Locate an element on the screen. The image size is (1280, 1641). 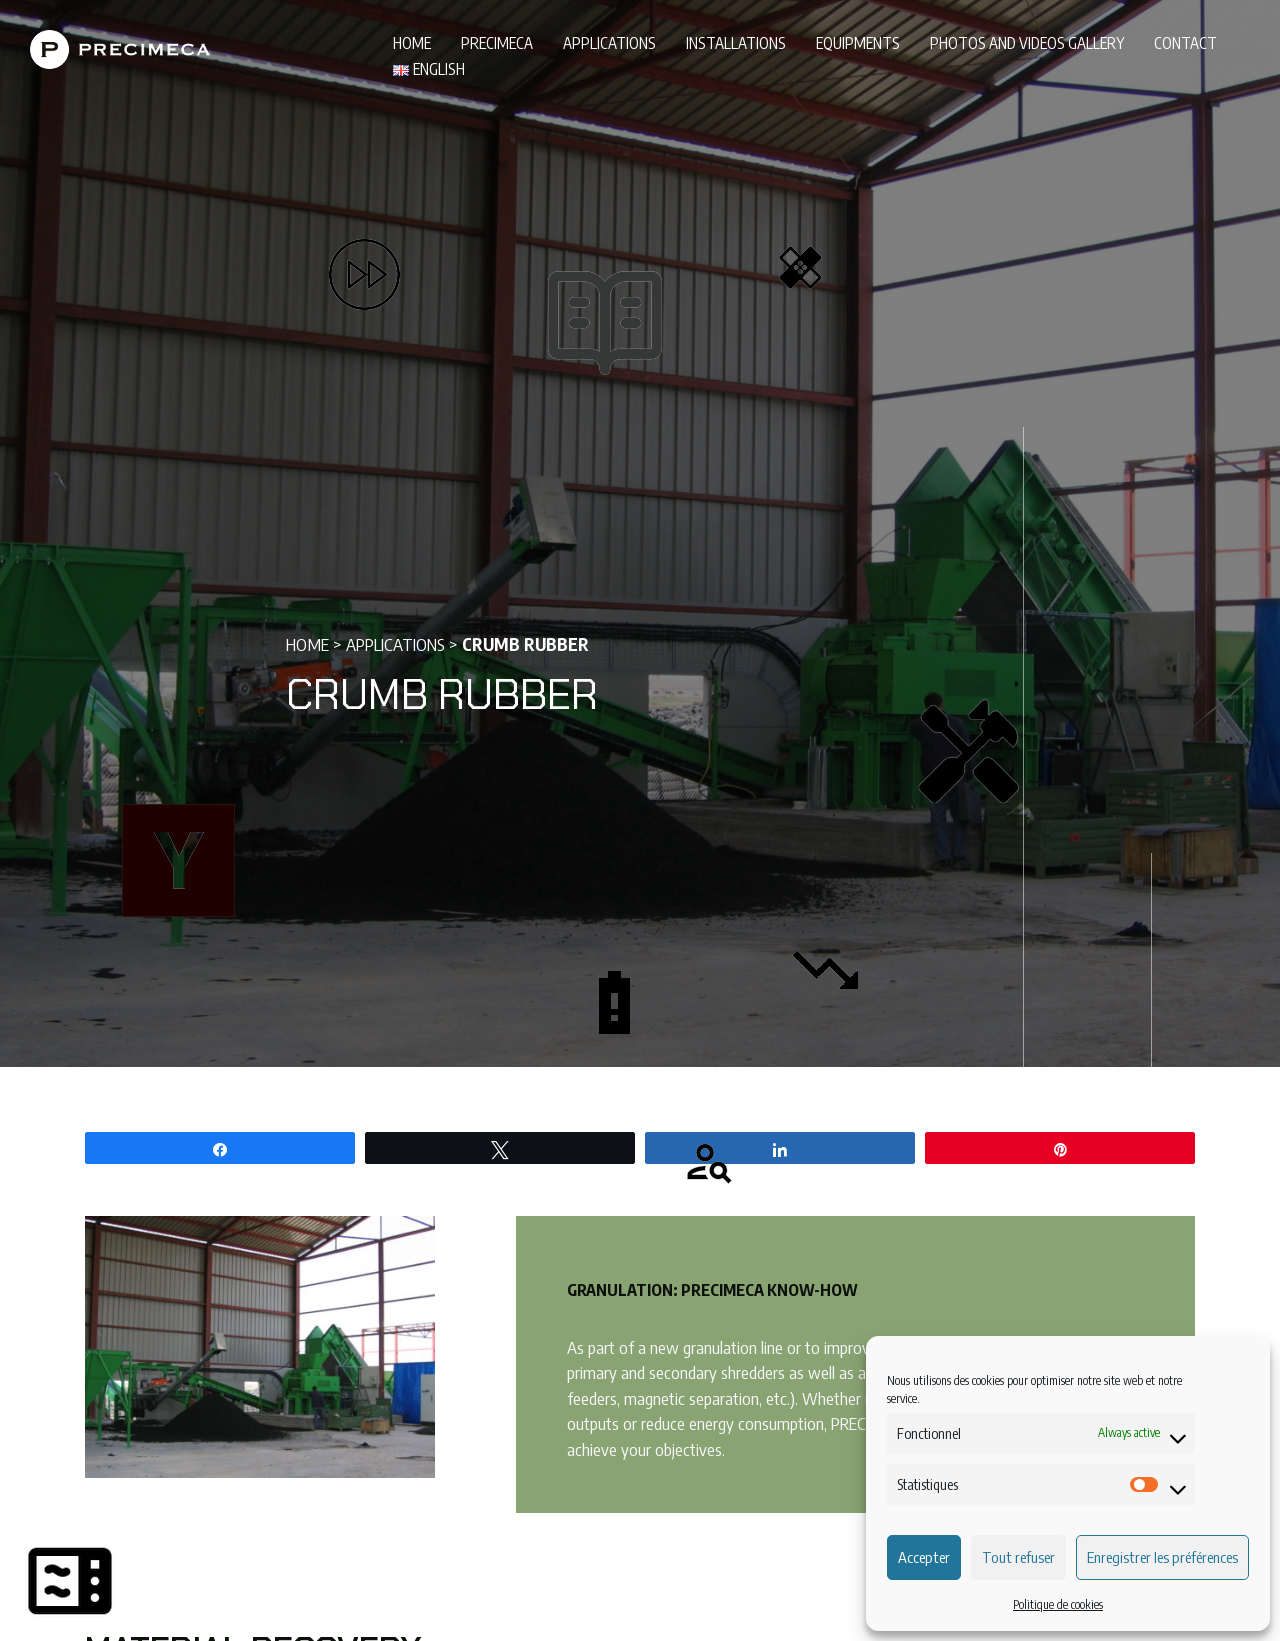
low battery warning is located at coordinates (614, 1002).